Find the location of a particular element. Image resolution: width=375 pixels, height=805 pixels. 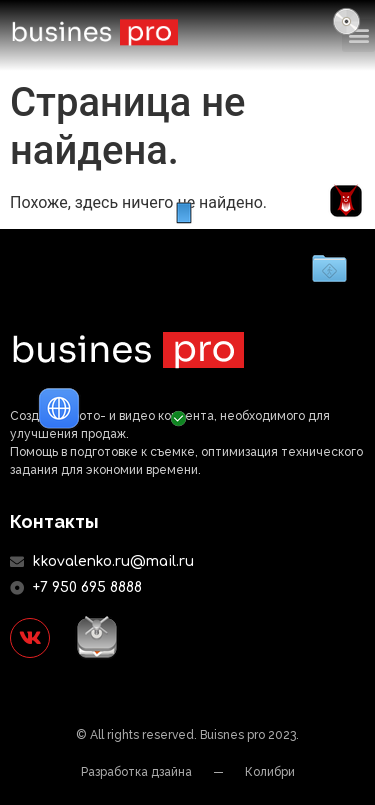

launch dungeon keeper game is located at coordinates (346, 201).